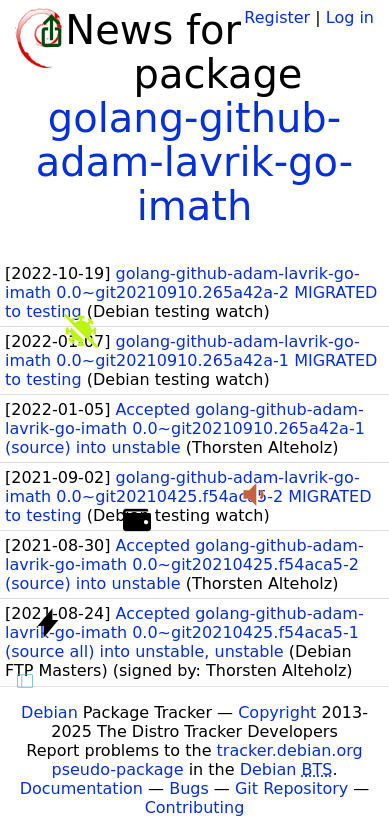 Image resolution: width=389 pixels, height=833 pixels. I want to click on decrease audio volume, so click(253, 494).